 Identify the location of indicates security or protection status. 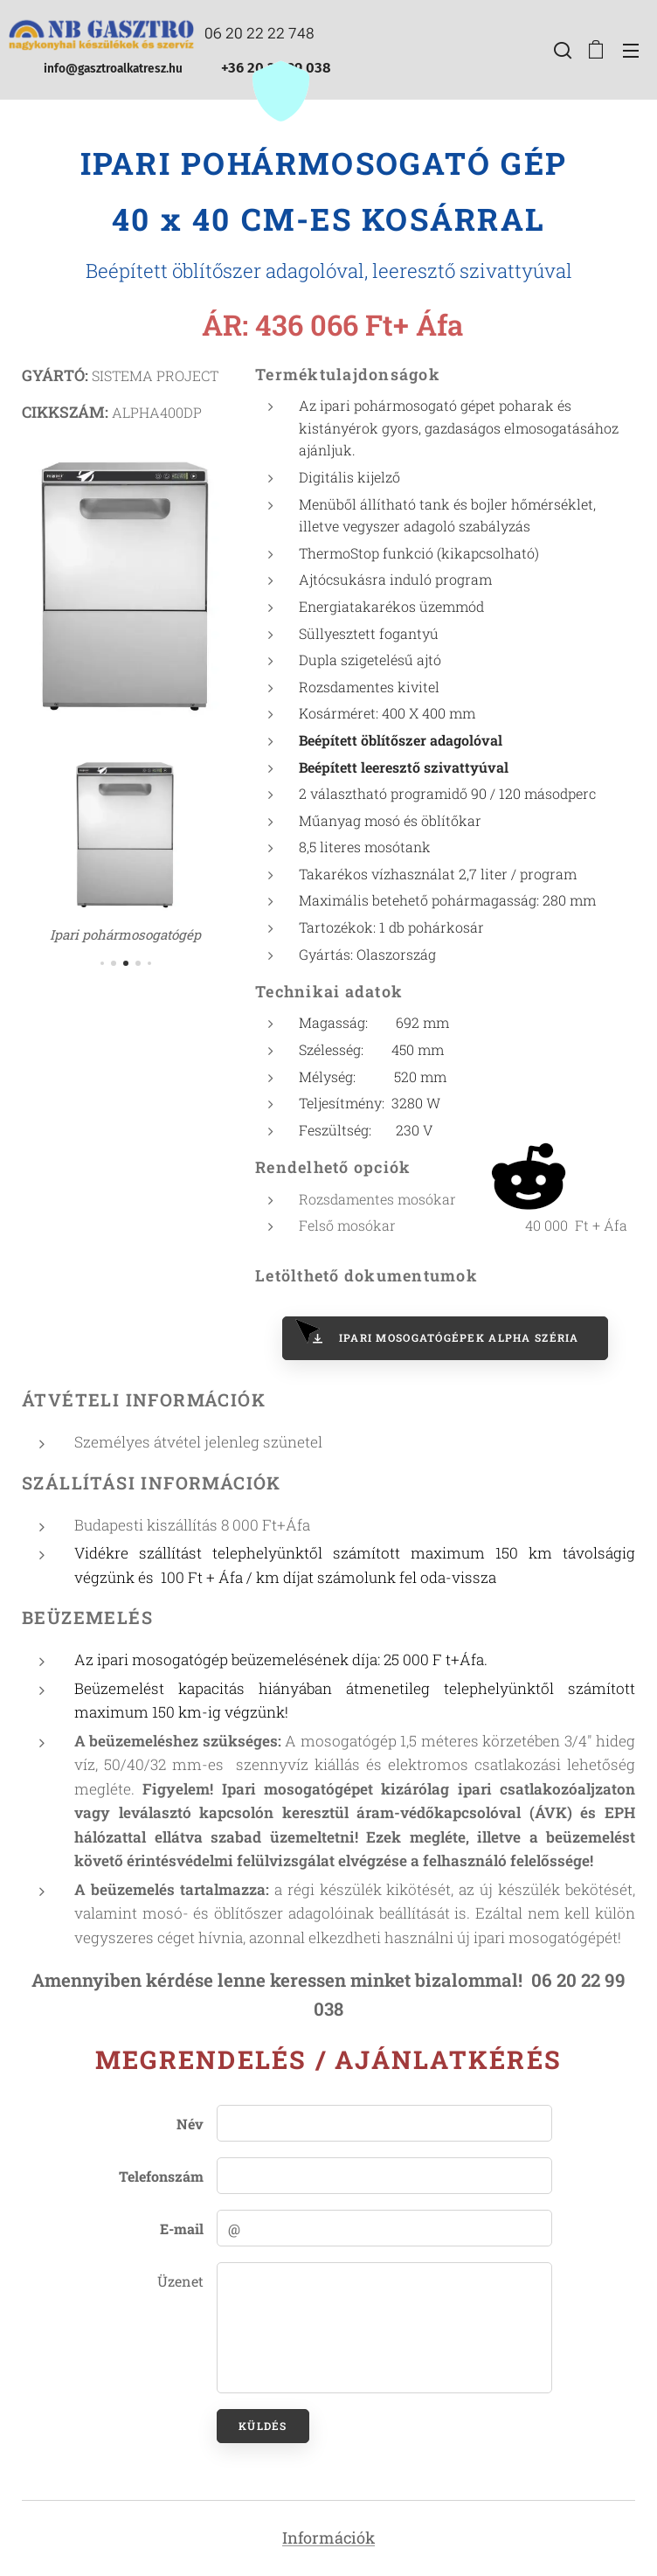
(280, 91).